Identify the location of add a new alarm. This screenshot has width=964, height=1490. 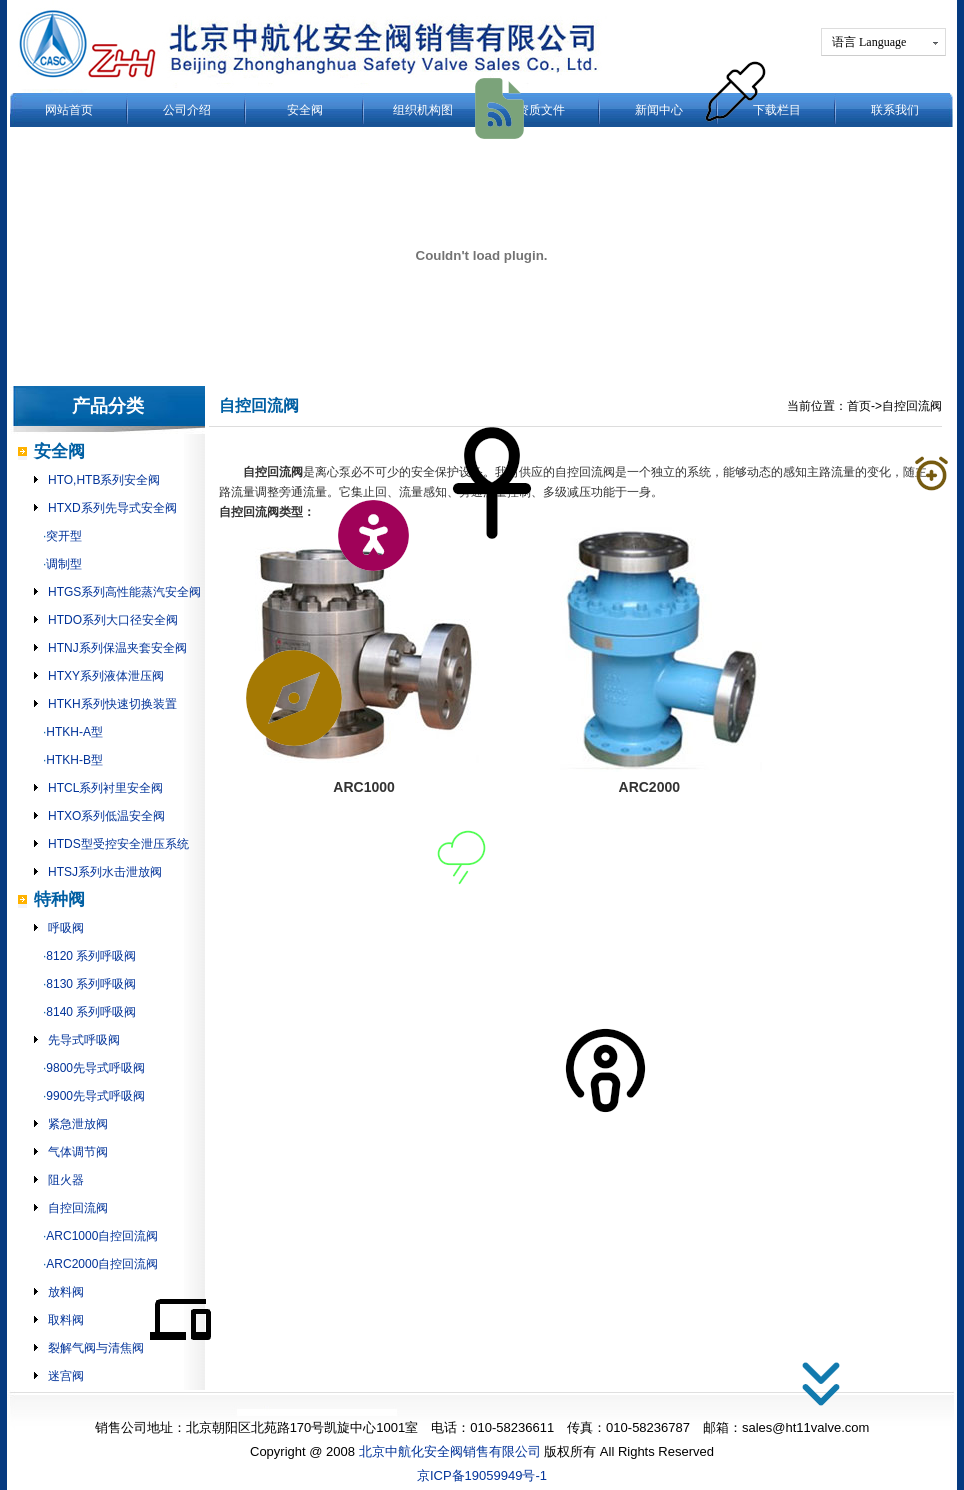
(931, 473).